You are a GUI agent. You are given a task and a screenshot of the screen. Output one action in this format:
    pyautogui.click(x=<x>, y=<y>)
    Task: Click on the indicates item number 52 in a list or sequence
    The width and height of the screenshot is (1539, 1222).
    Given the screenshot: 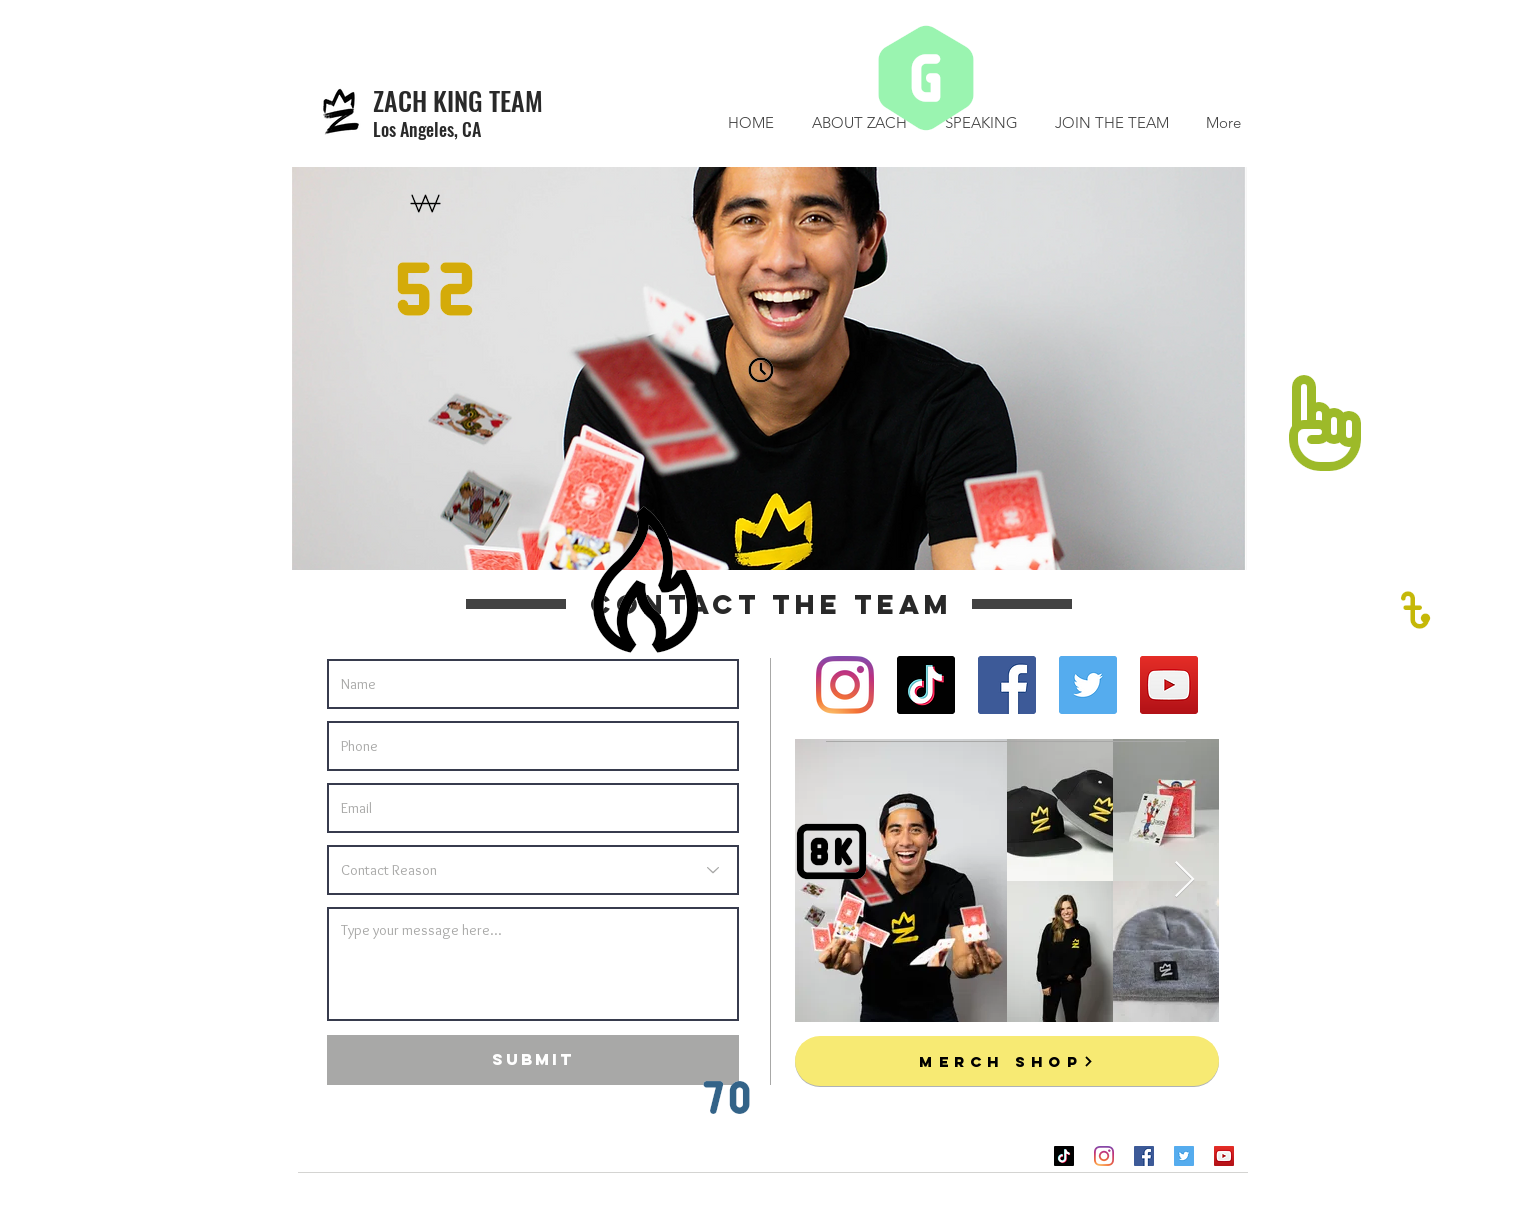 What is the action you would take?
    pyautogui.click(x=435, y=289)
    